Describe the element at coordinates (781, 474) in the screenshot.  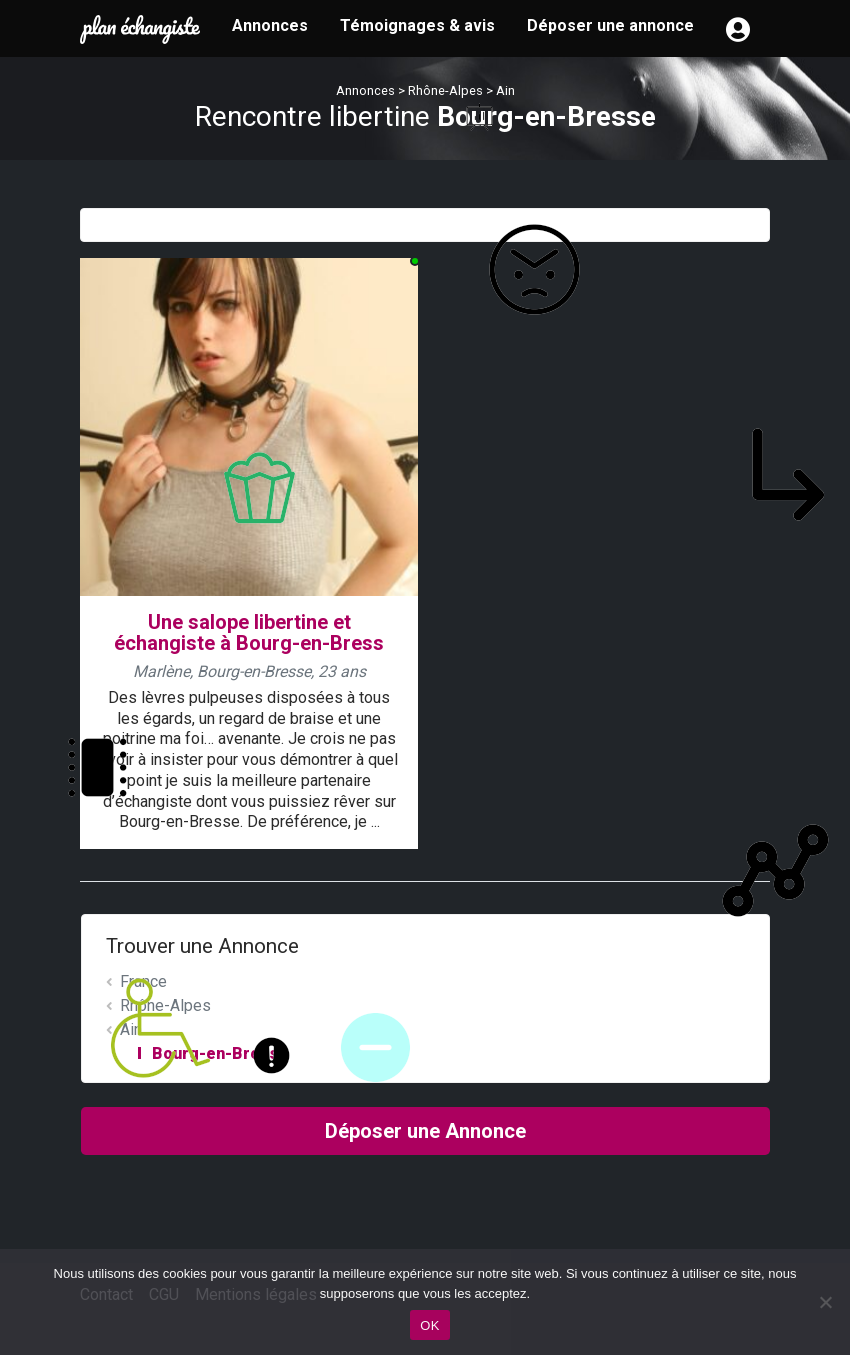
I see `move item down and to the right` at that location.